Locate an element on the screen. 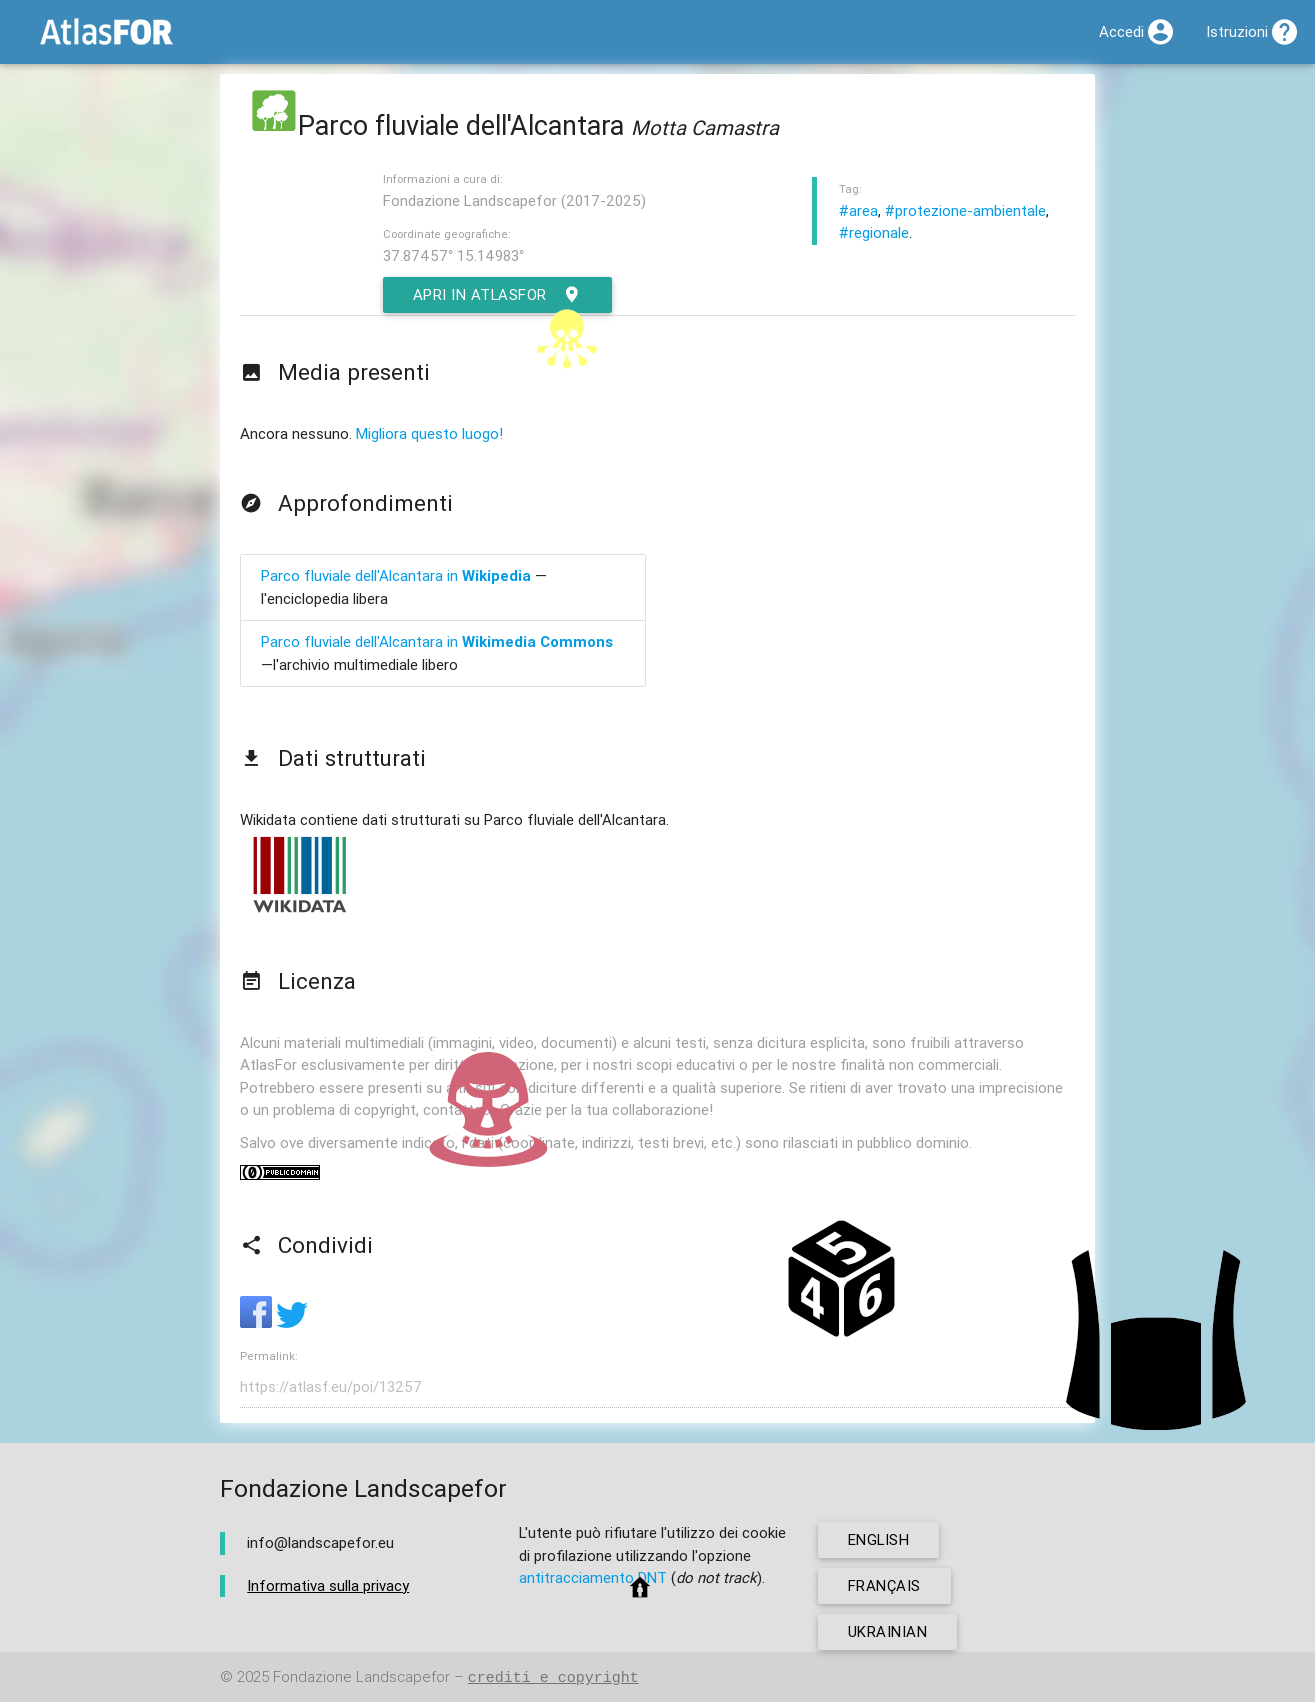 The width and height of the screenshot is (1315, 1702). enter the arena or battle mode is located at coordinates (1156, 1340).